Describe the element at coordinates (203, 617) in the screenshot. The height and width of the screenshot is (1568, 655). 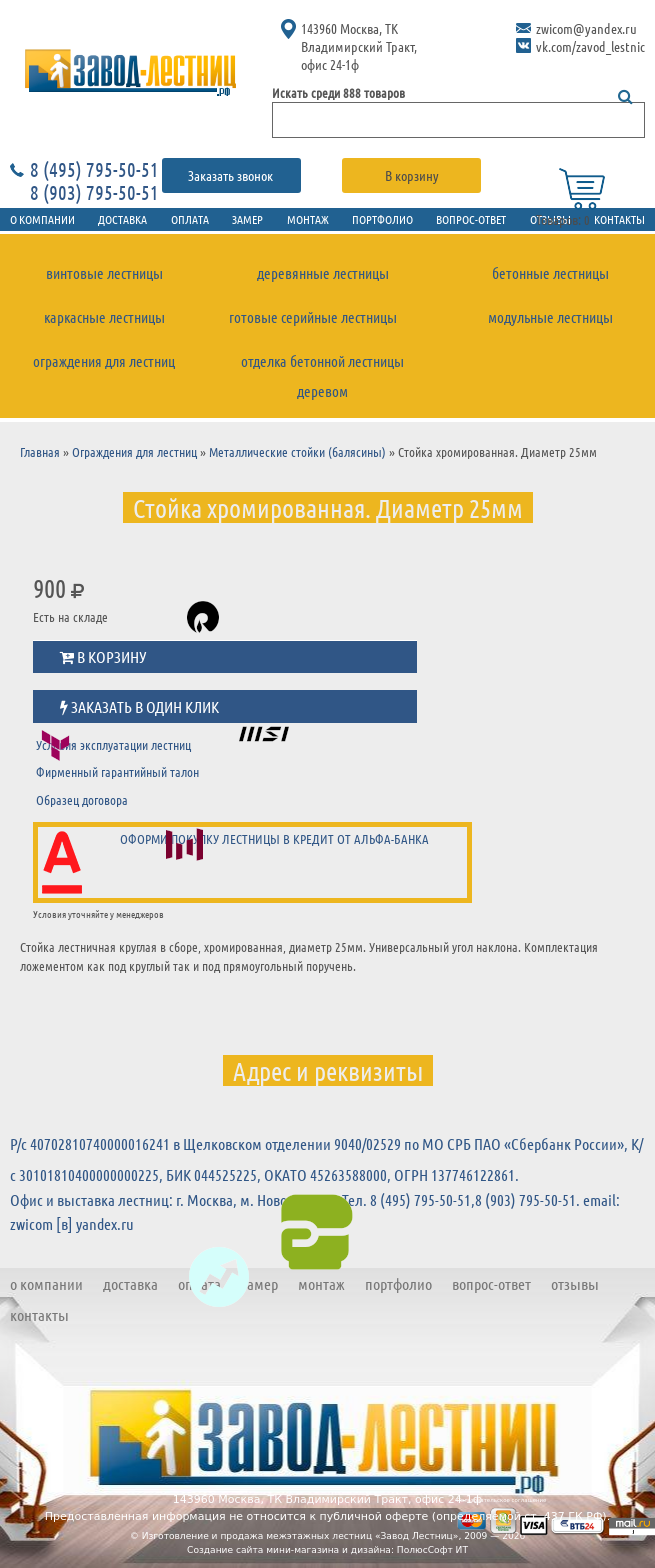
I see `reliance industries limited company logo` at that location.